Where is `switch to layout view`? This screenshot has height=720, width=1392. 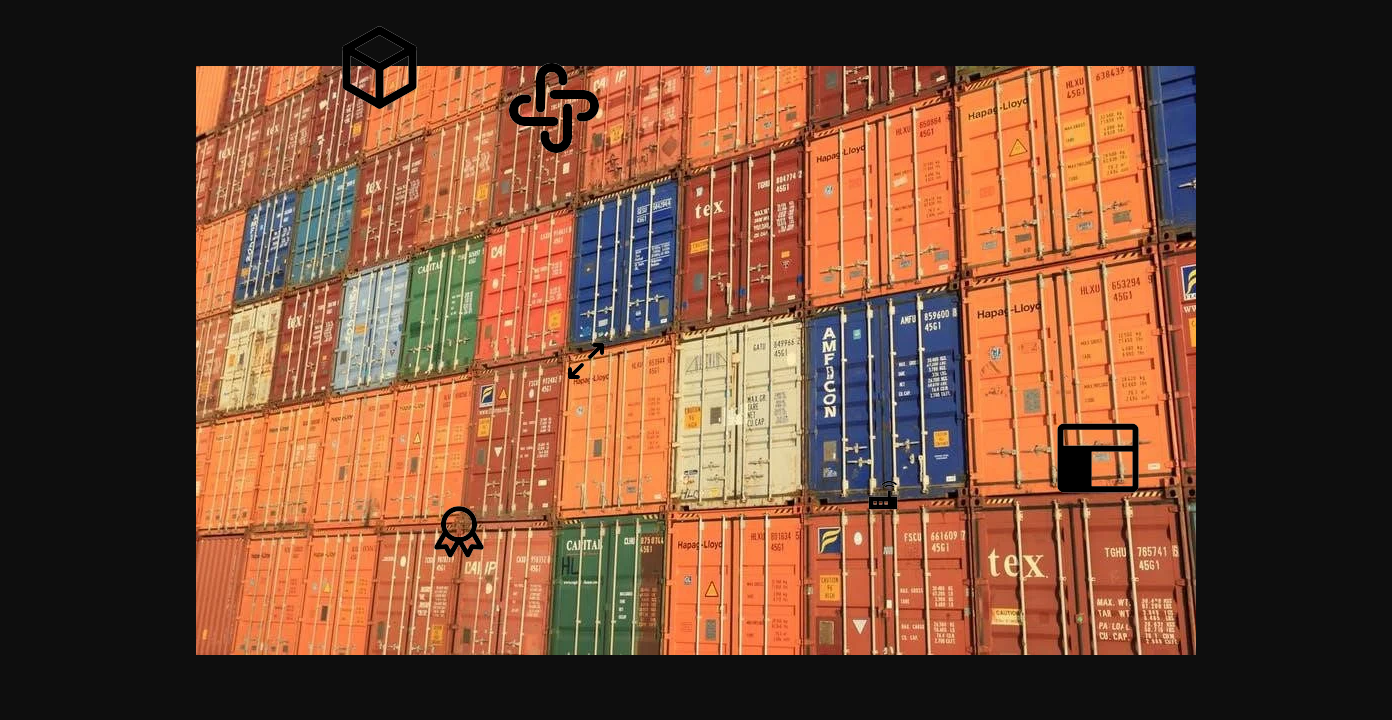 switch to layout view is located at coordinates (1098, 458).